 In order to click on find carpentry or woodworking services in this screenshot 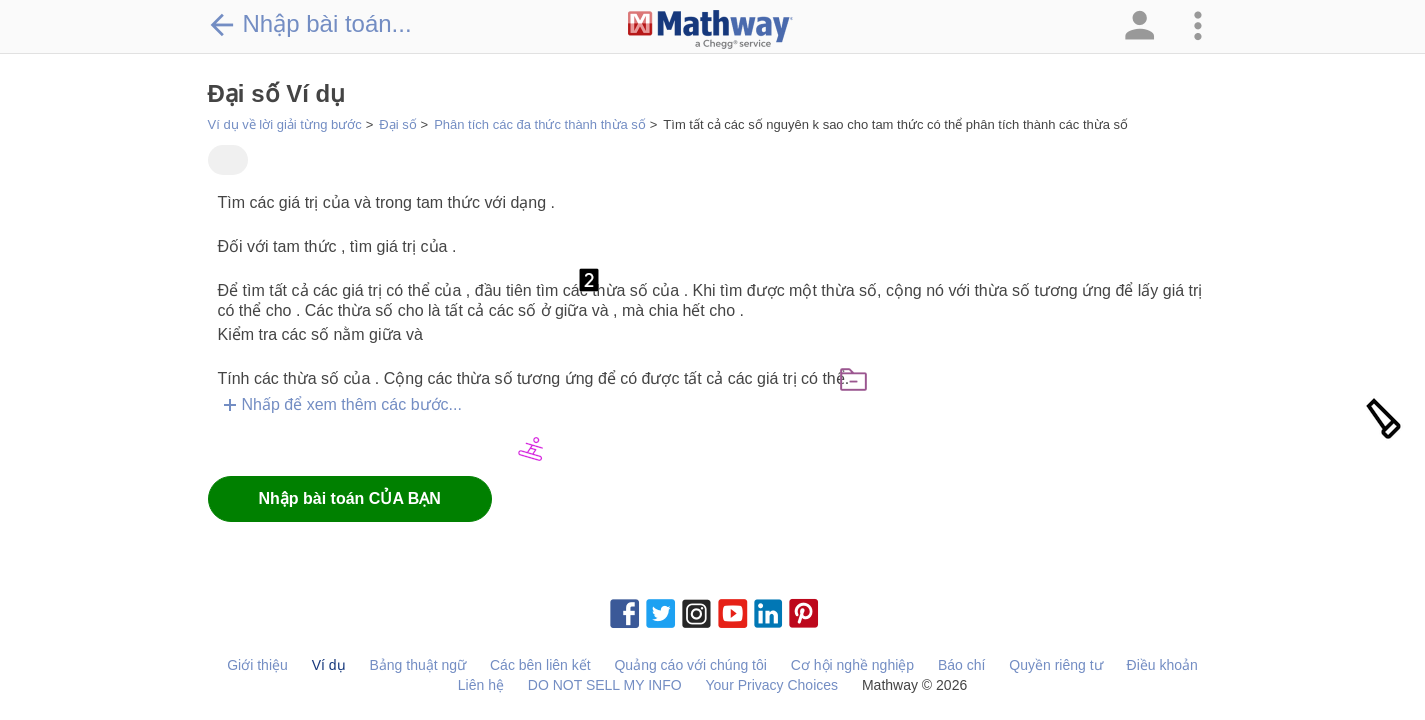, I will do `click(1384, 419)`.